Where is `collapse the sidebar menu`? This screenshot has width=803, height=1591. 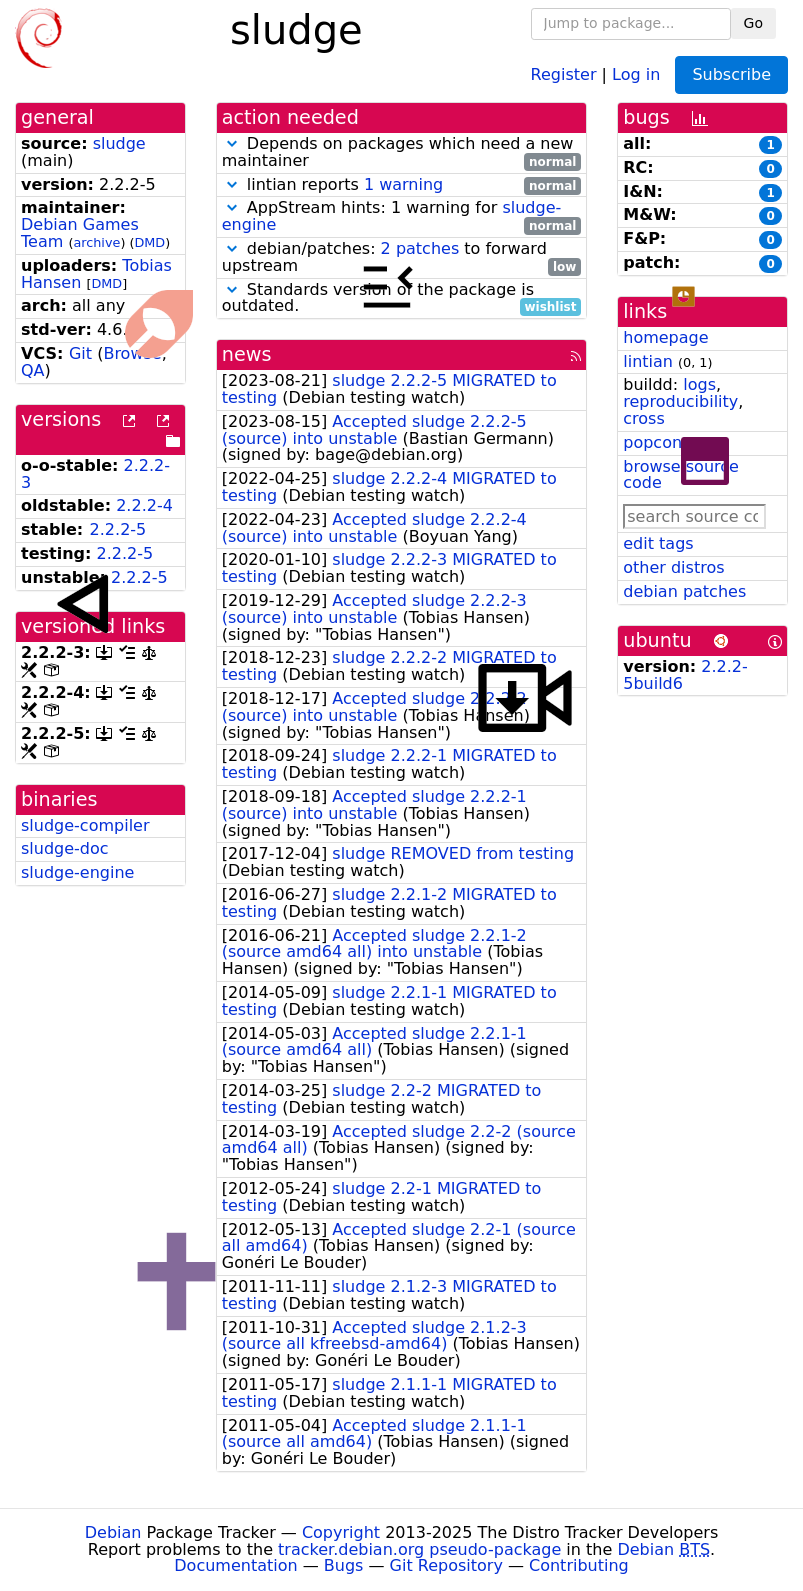 collapse the sidebar menu is located at coordinates (387, 287).